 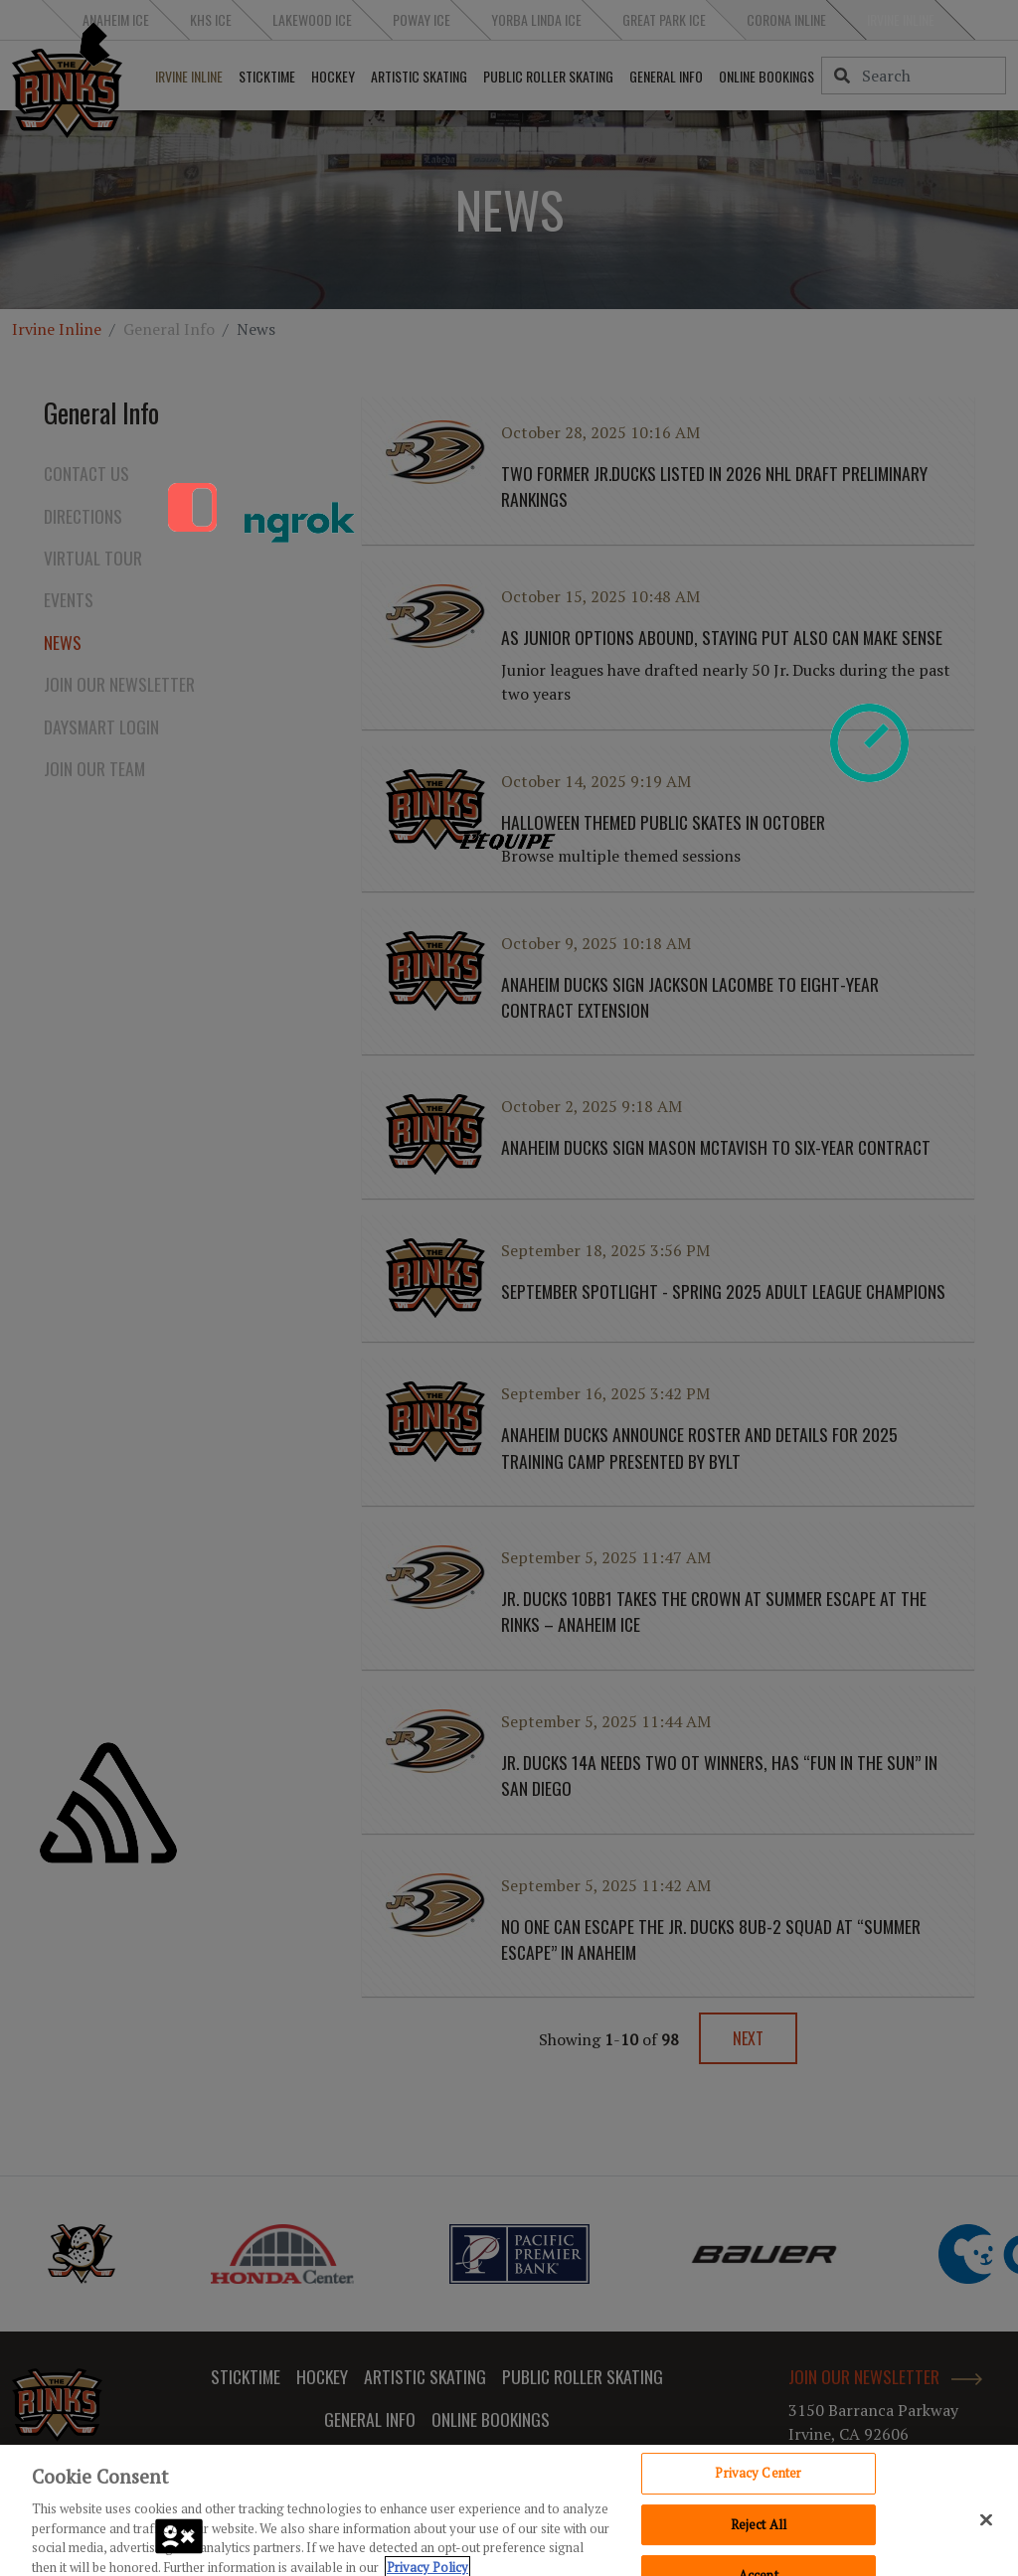 I want to click on open Fig terminal autocomplete app, so click(x=192, y=507).